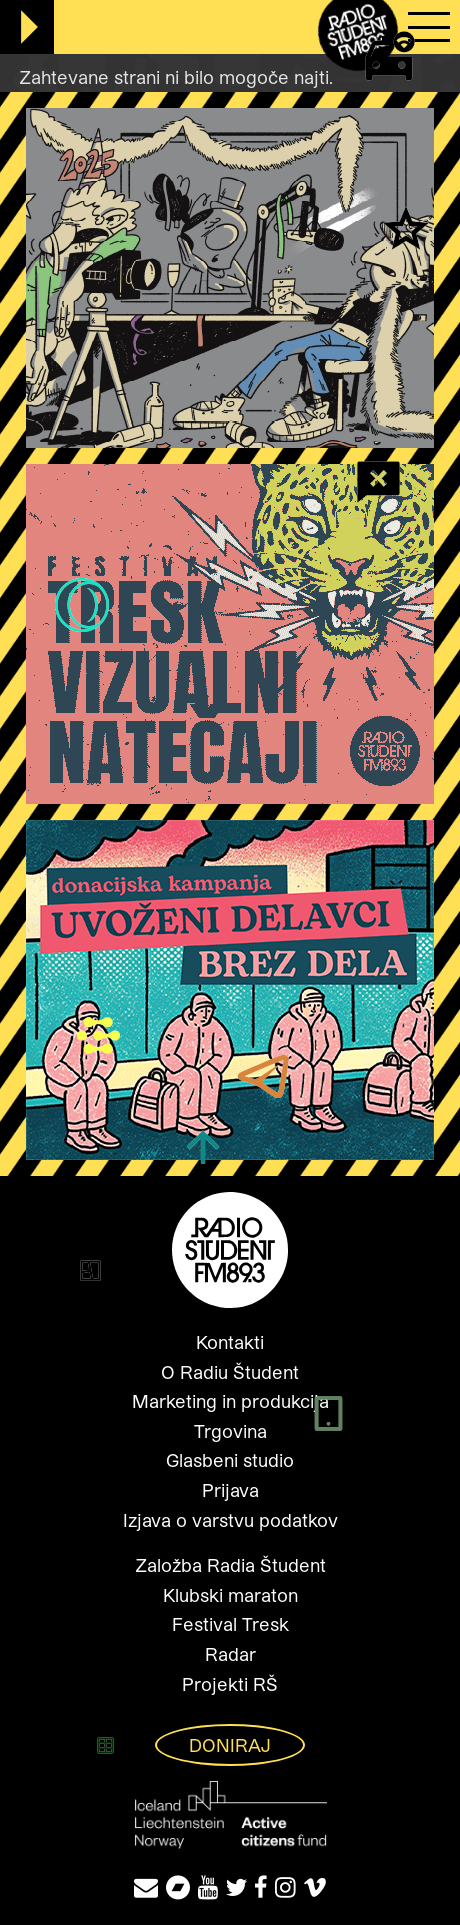  What do you see at coordinates (98, 1035) in the screenshot?
I see `open the Clarifai app or service` at bounding box center [98, 1035].